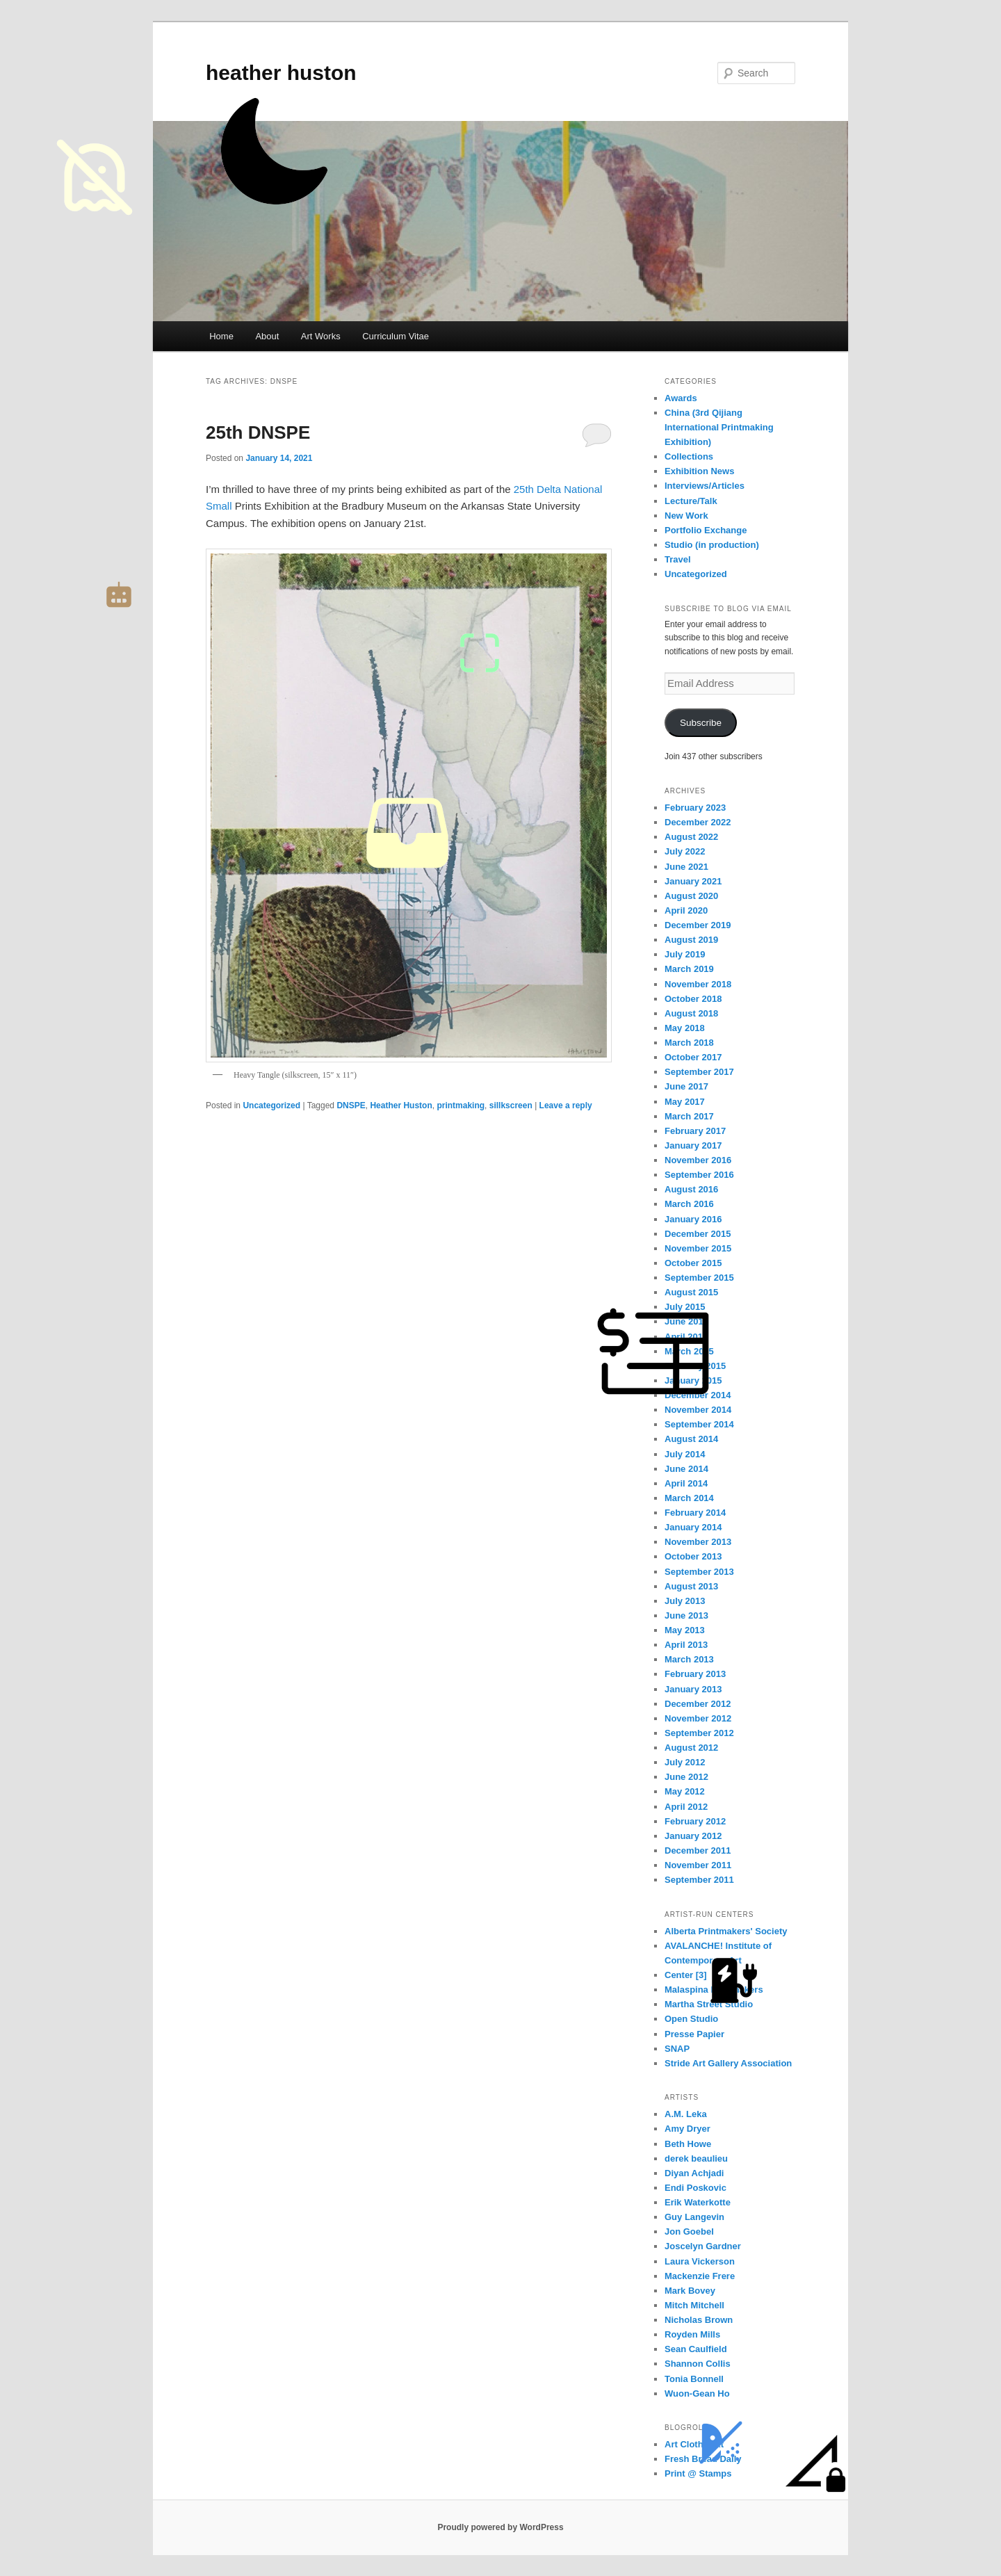 The image size is (1001, 2576). I want to click on disable ghost mode or incognito browsing, so click(95, 177).